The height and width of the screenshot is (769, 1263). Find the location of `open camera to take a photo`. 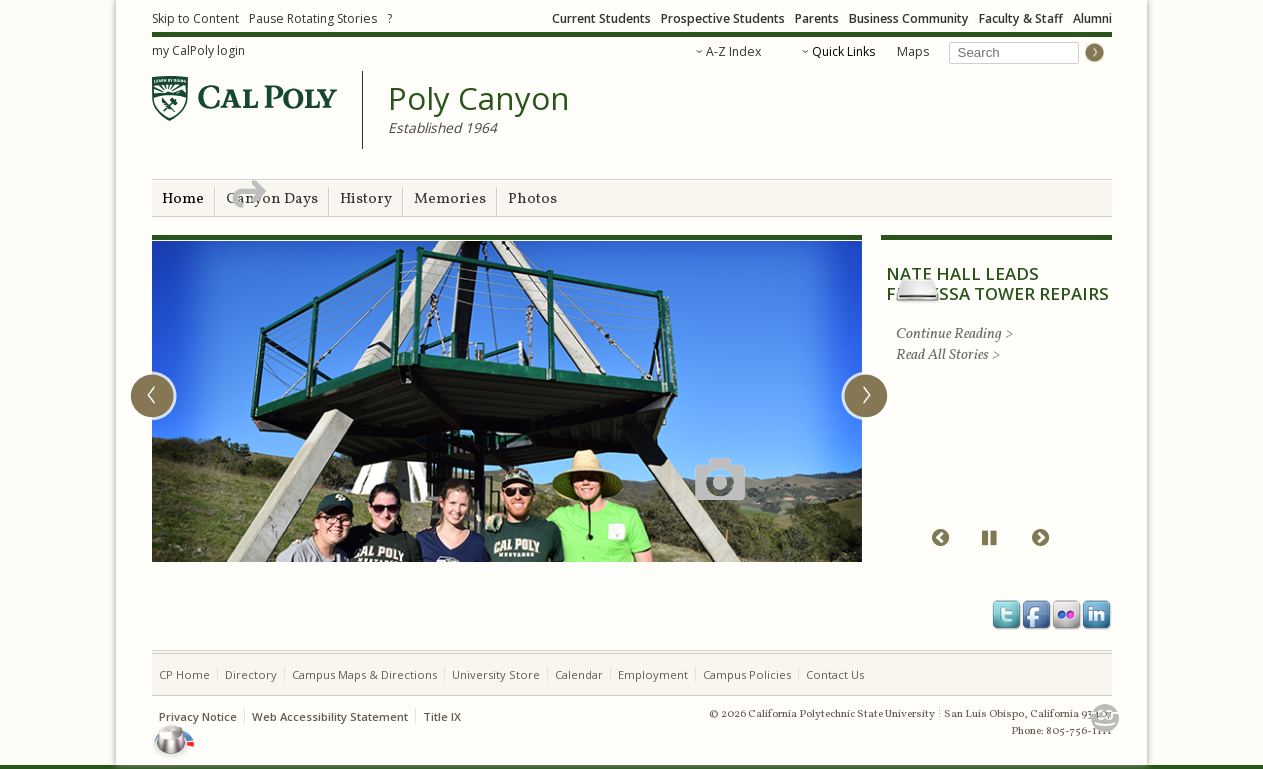

open camera to take a photo is located at coordinates (720, 479).